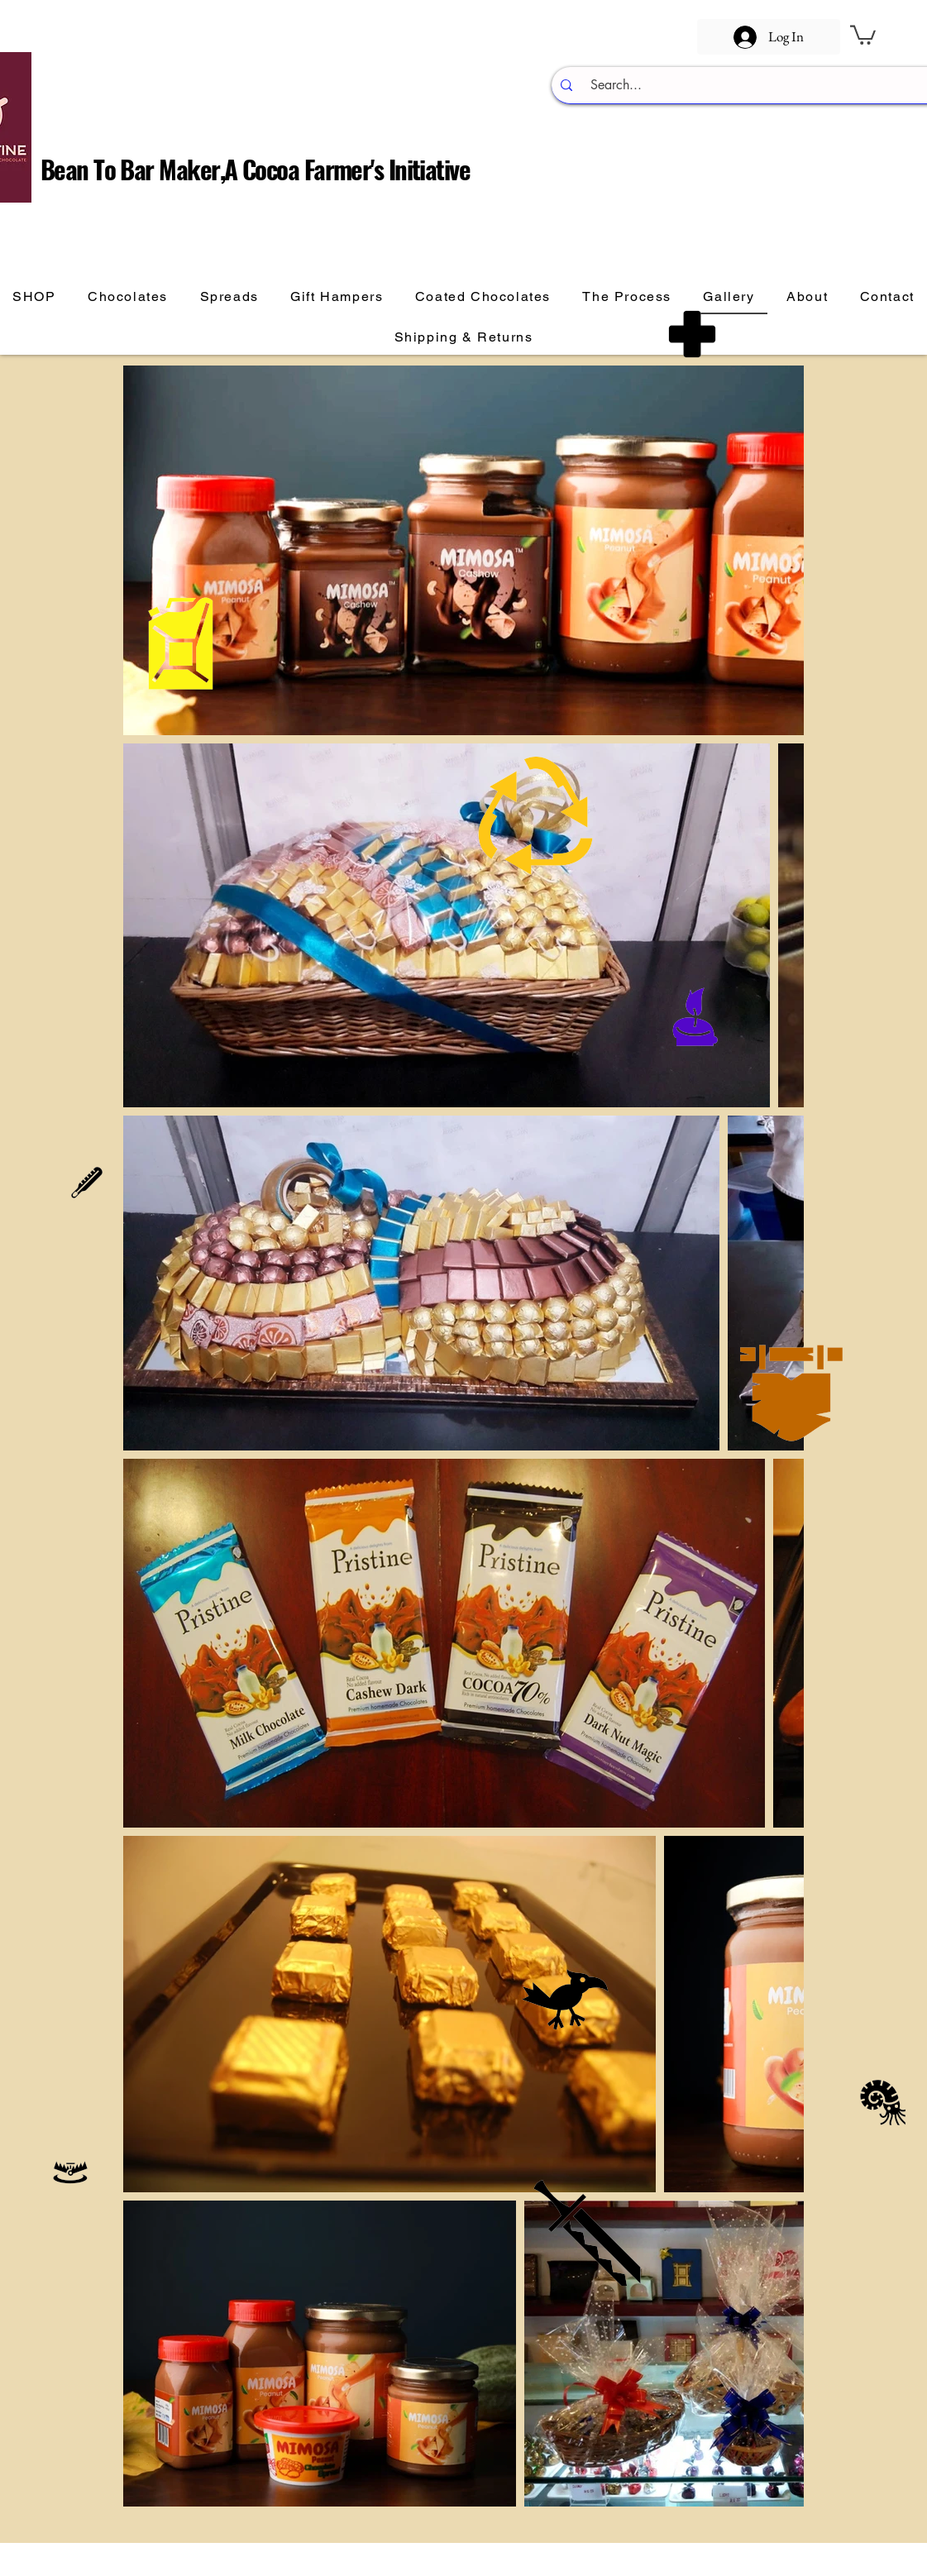 The height and width of the screenshot is (2576, 927). What do you see at coordinates (882, 2102) in the screenshot?
I see `fossil or paleontology category indicator` at bounding box center [882, 2102].